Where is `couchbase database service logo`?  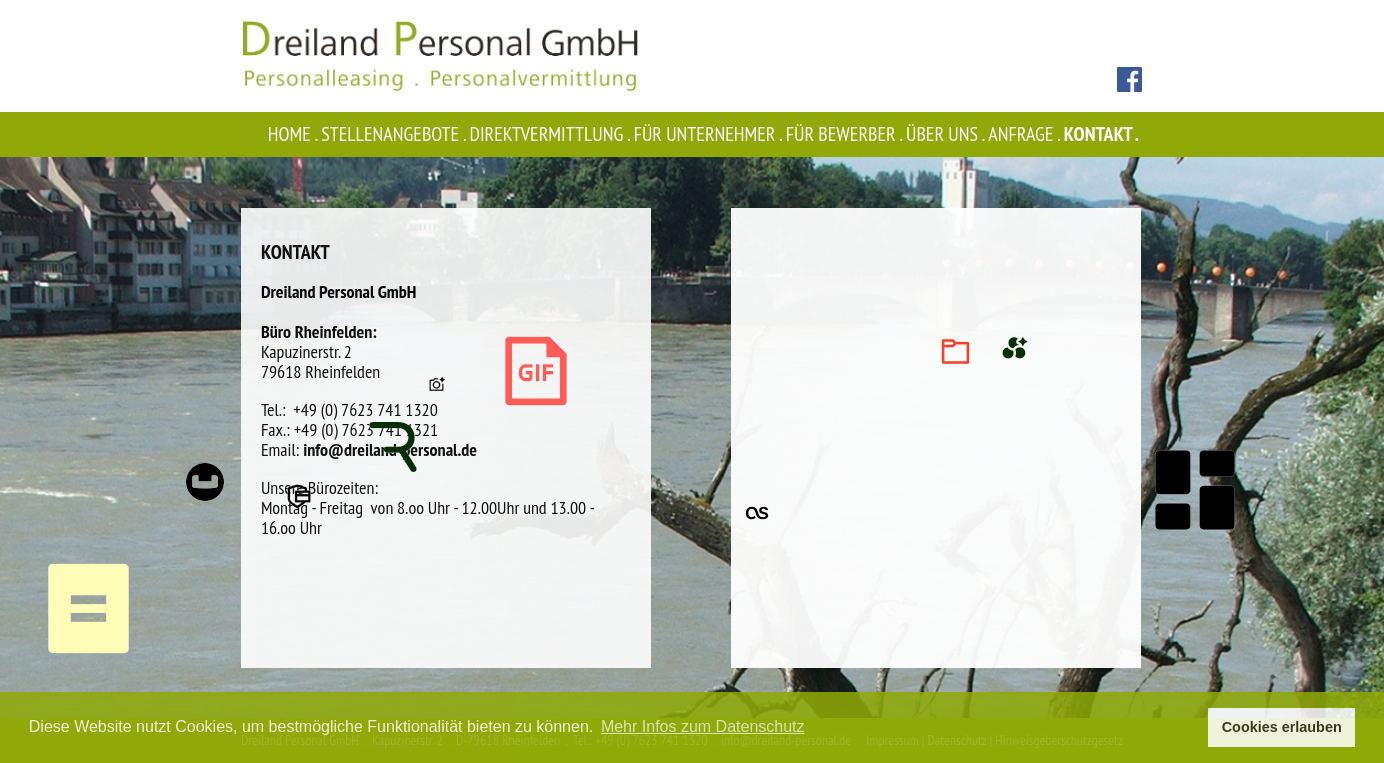 couchbase database service logo is located at coordinates (205, 482).